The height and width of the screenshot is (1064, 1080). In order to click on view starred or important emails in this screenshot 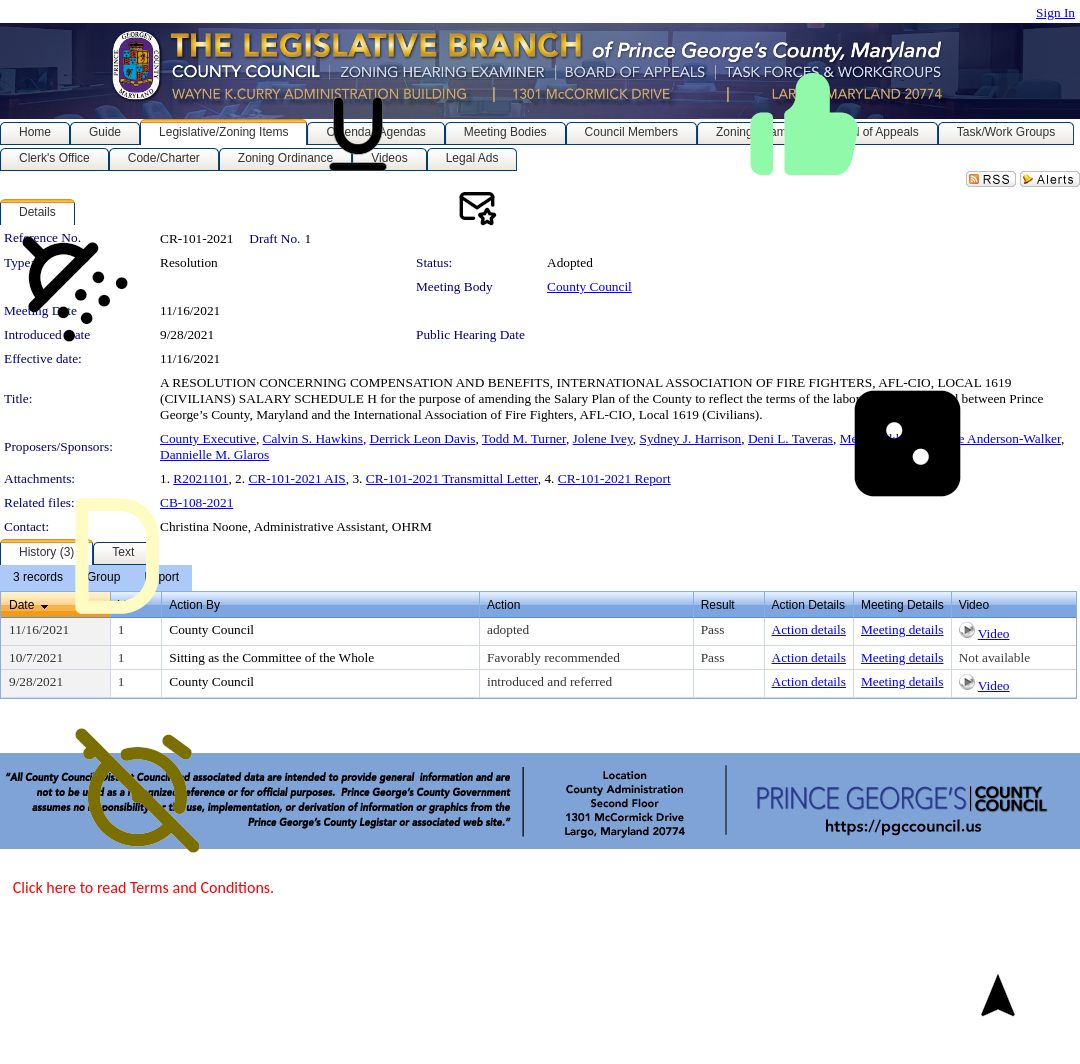, I will do `click(477, 206)`.